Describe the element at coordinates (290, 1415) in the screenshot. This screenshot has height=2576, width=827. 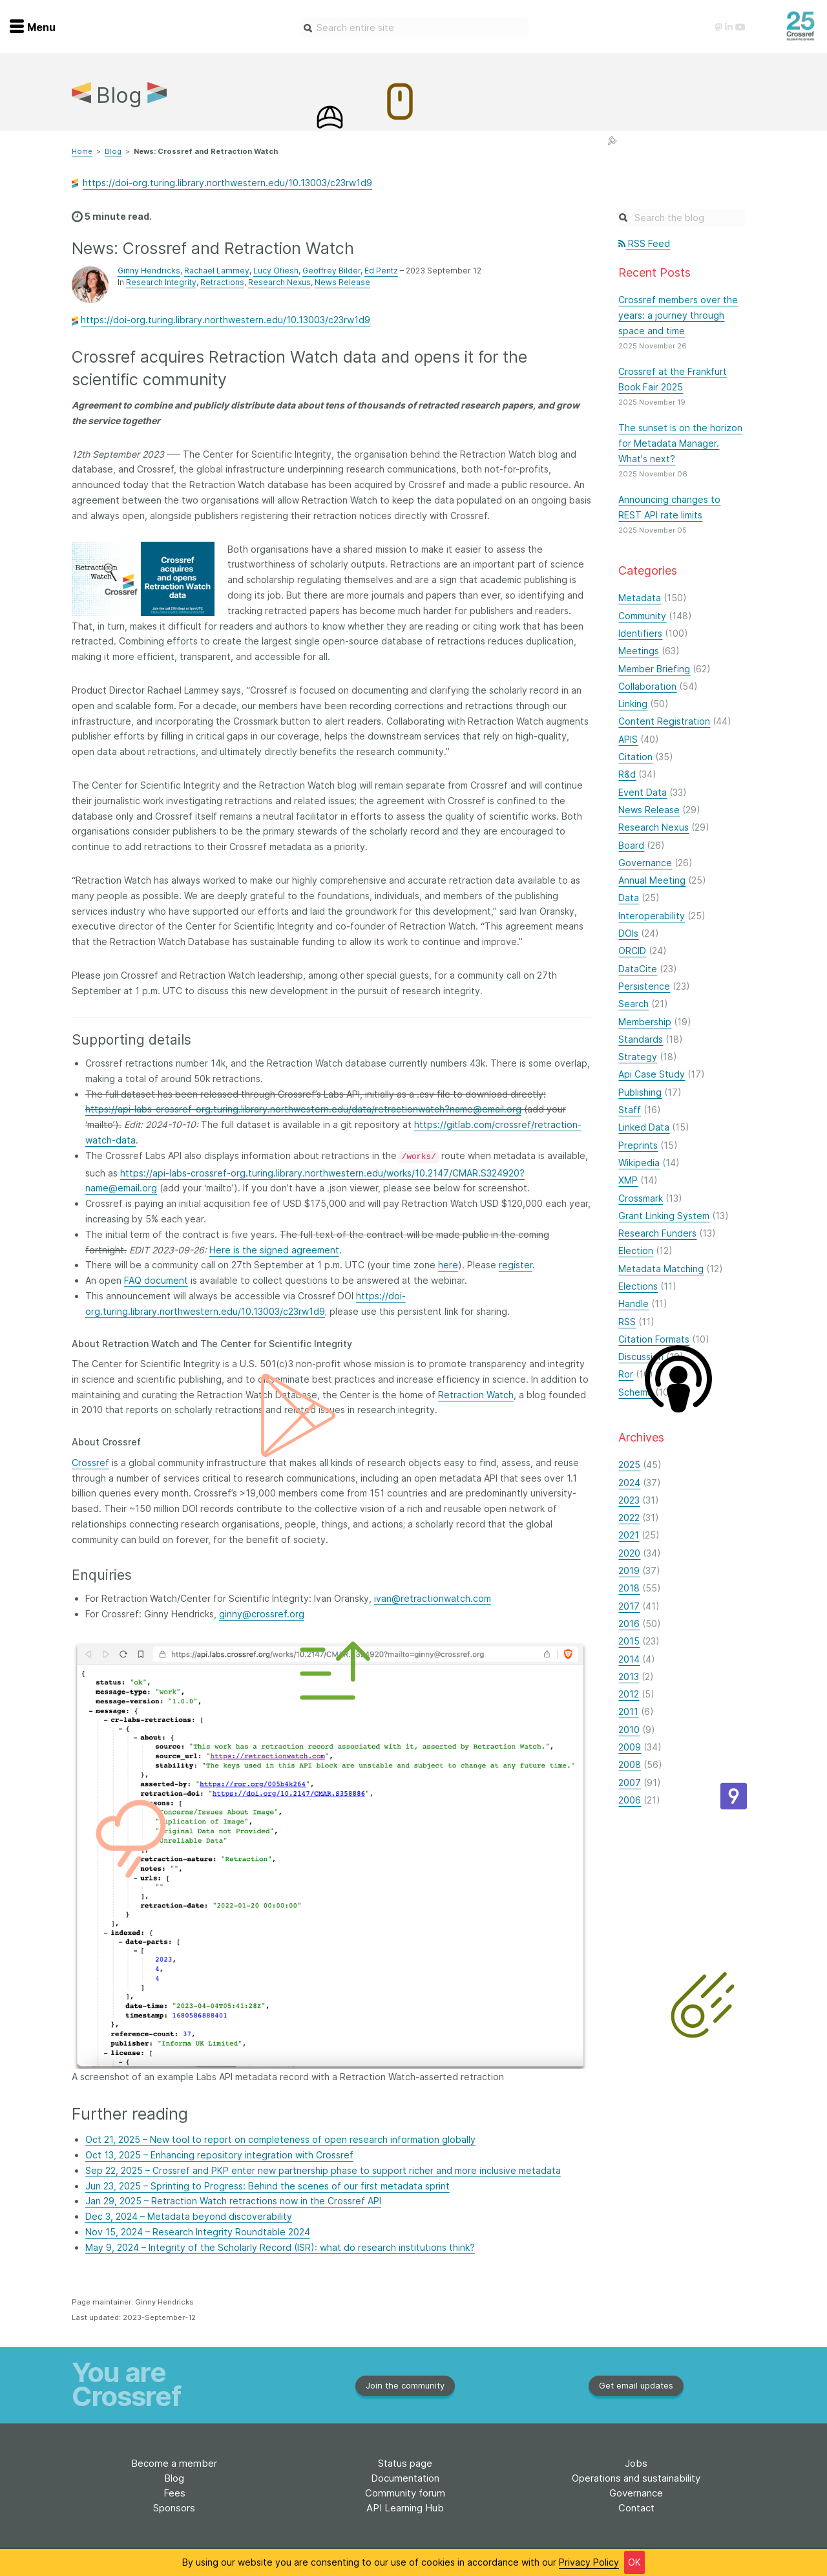
I see `open google play store` at that location.